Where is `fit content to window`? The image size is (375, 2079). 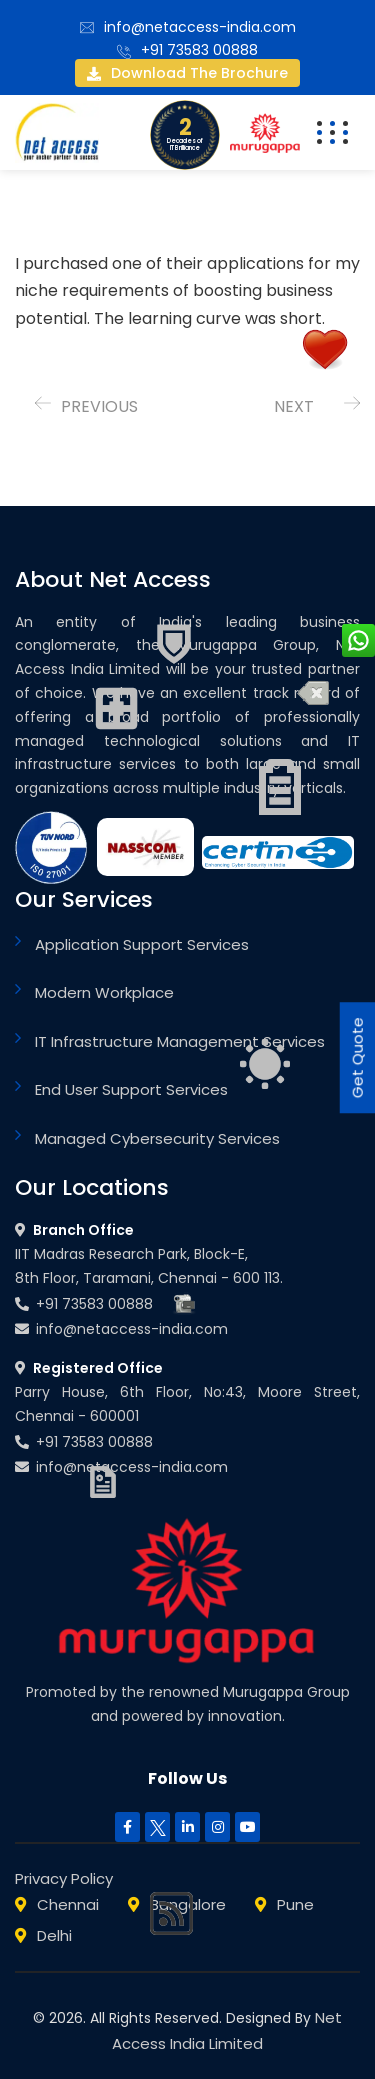
fit content to window is located at coordinates (116, 708).